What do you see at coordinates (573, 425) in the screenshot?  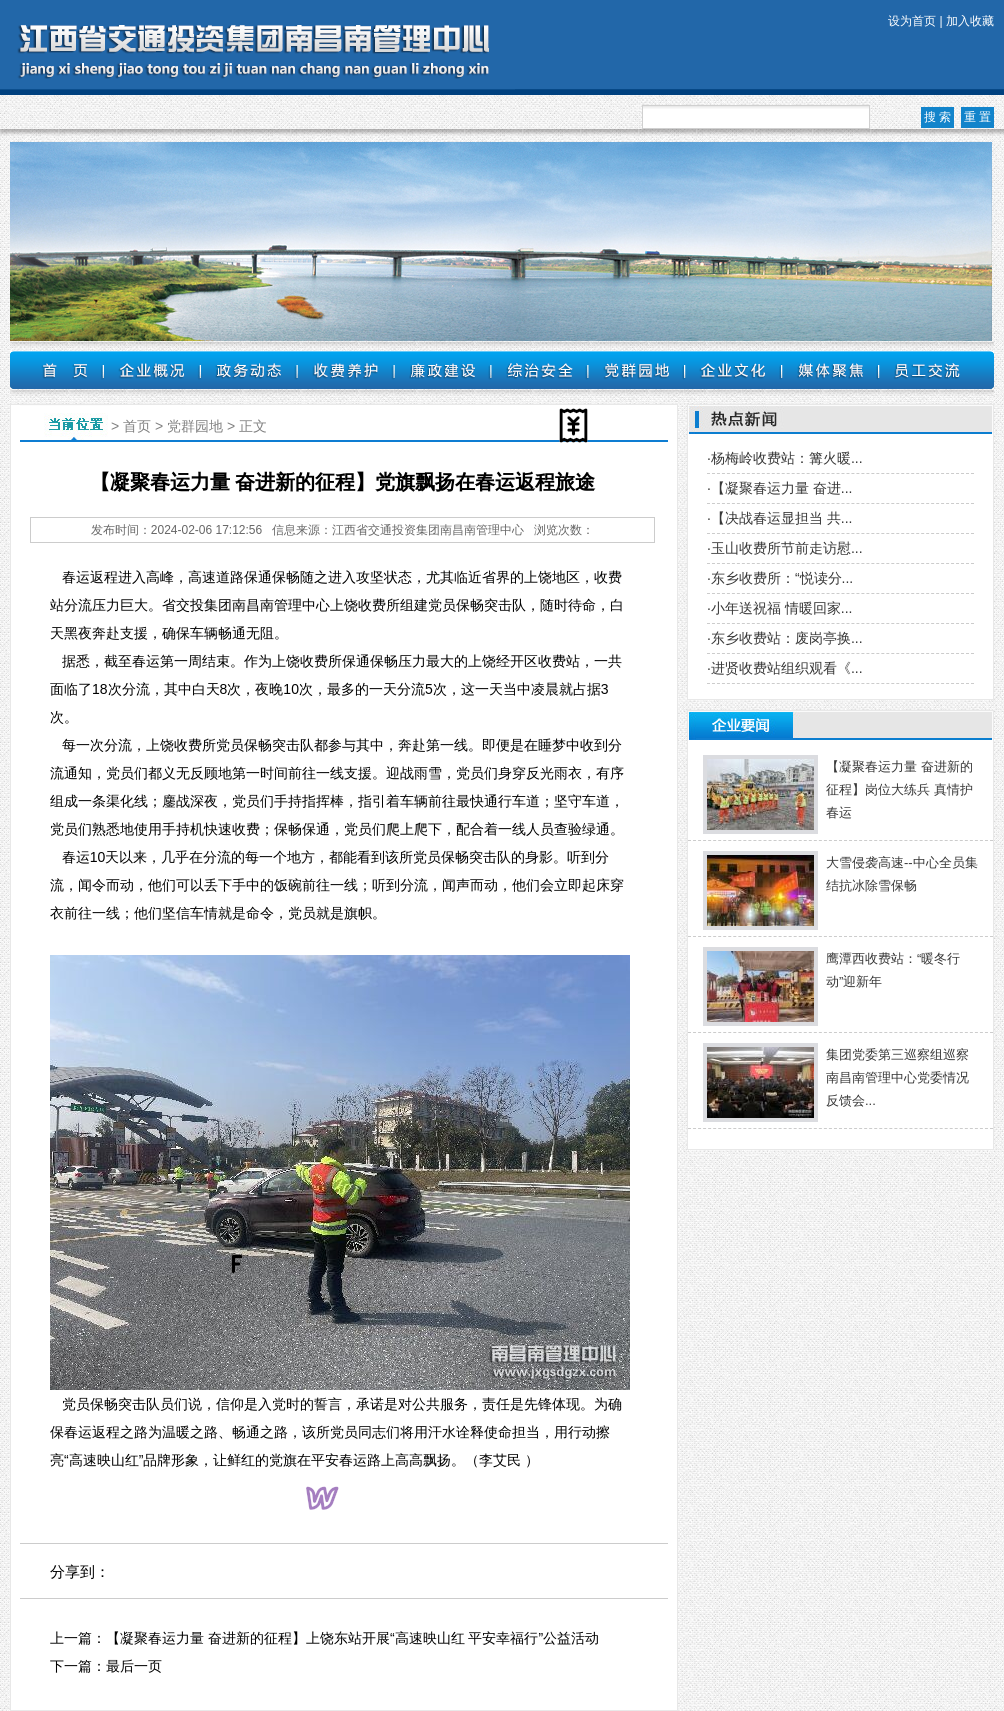 I see `view receipt or transaction in Japanese yen` at bounding box center [573, 425].